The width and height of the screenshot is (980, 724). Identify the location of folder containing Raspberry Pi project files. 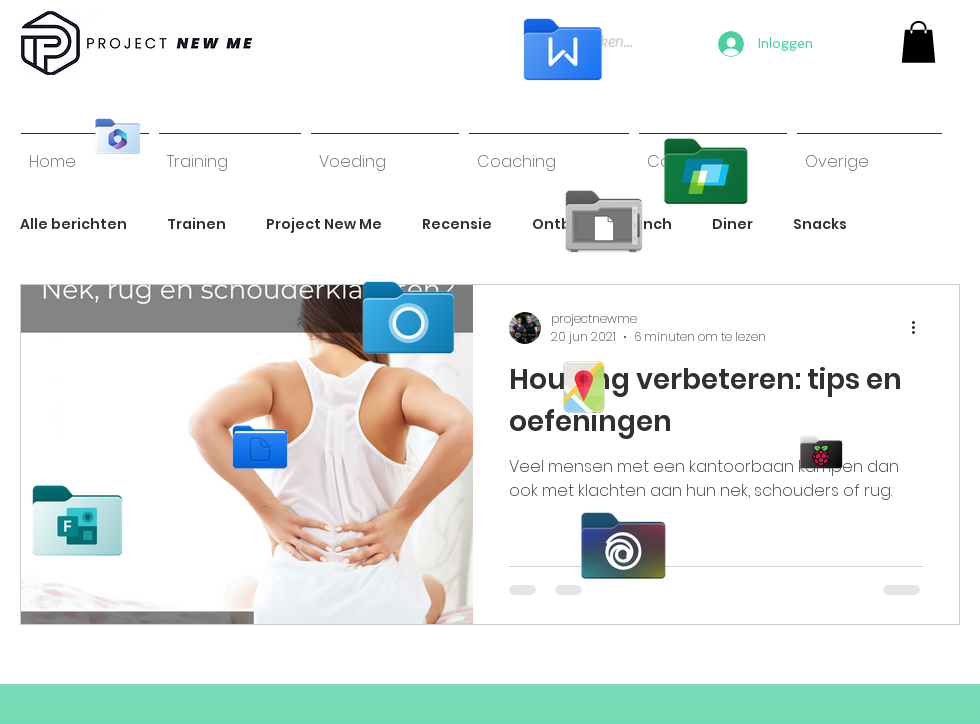
(821, 453).